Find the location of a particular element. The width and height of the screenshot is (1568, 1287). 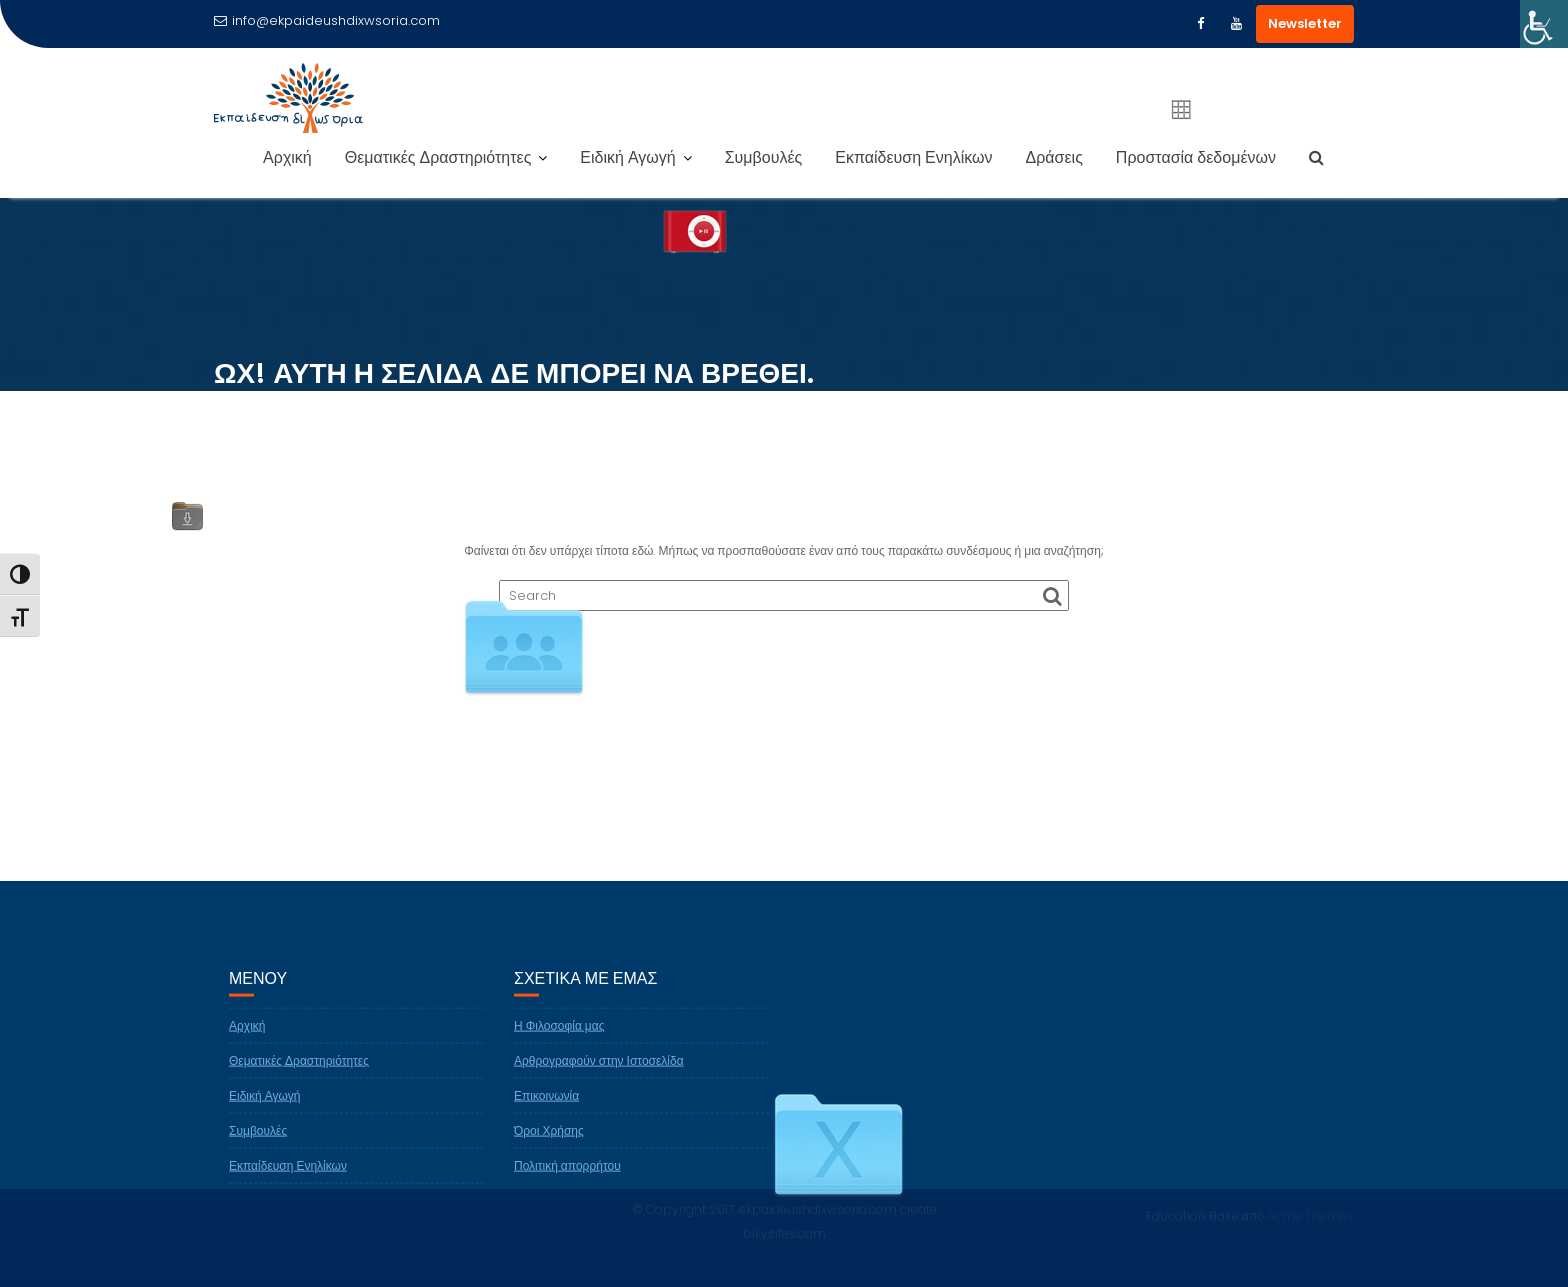

access your downloads folder is located at coordinates (187, 515).